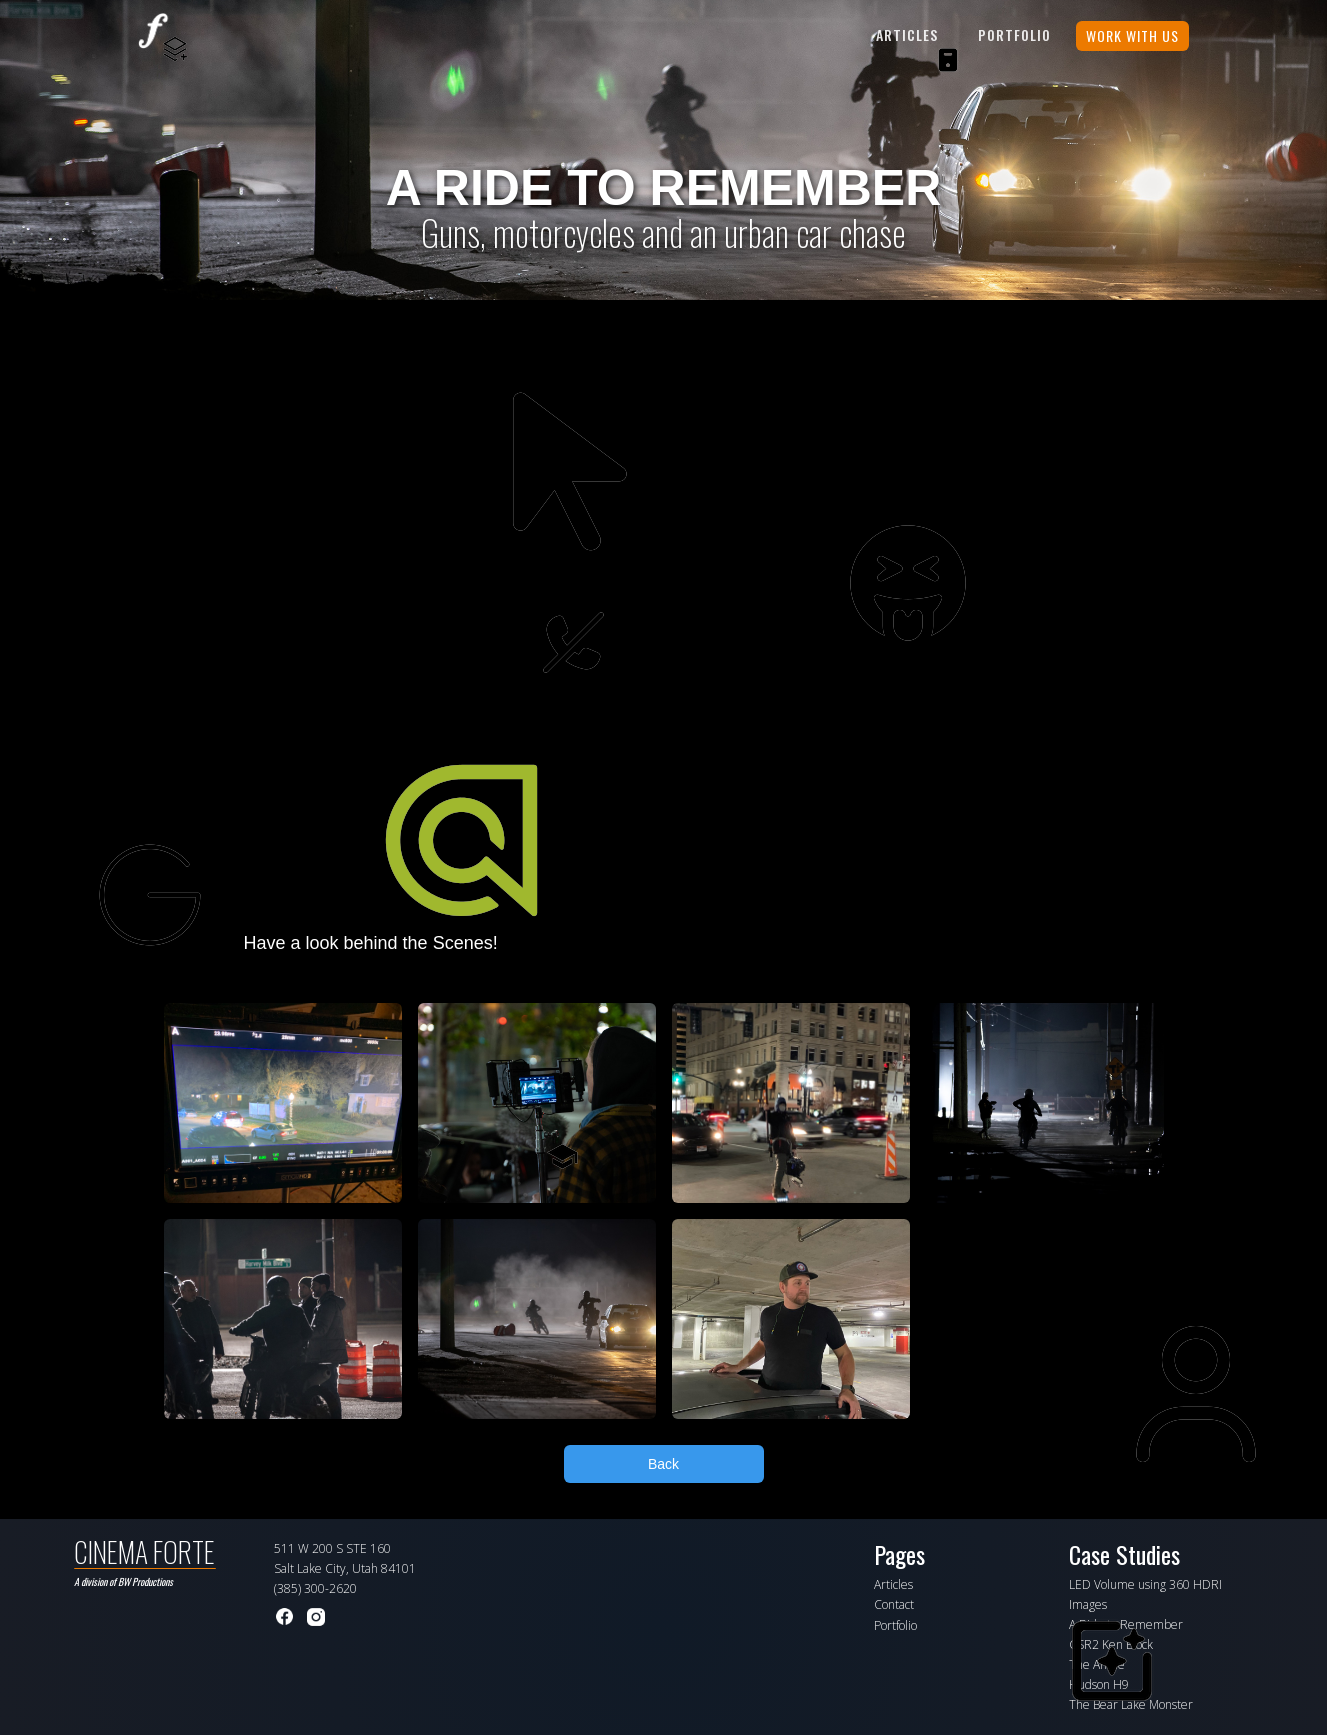 This screenshot has width=1327, height=1735. I want to click on sign in with Google, so click(150, 895).